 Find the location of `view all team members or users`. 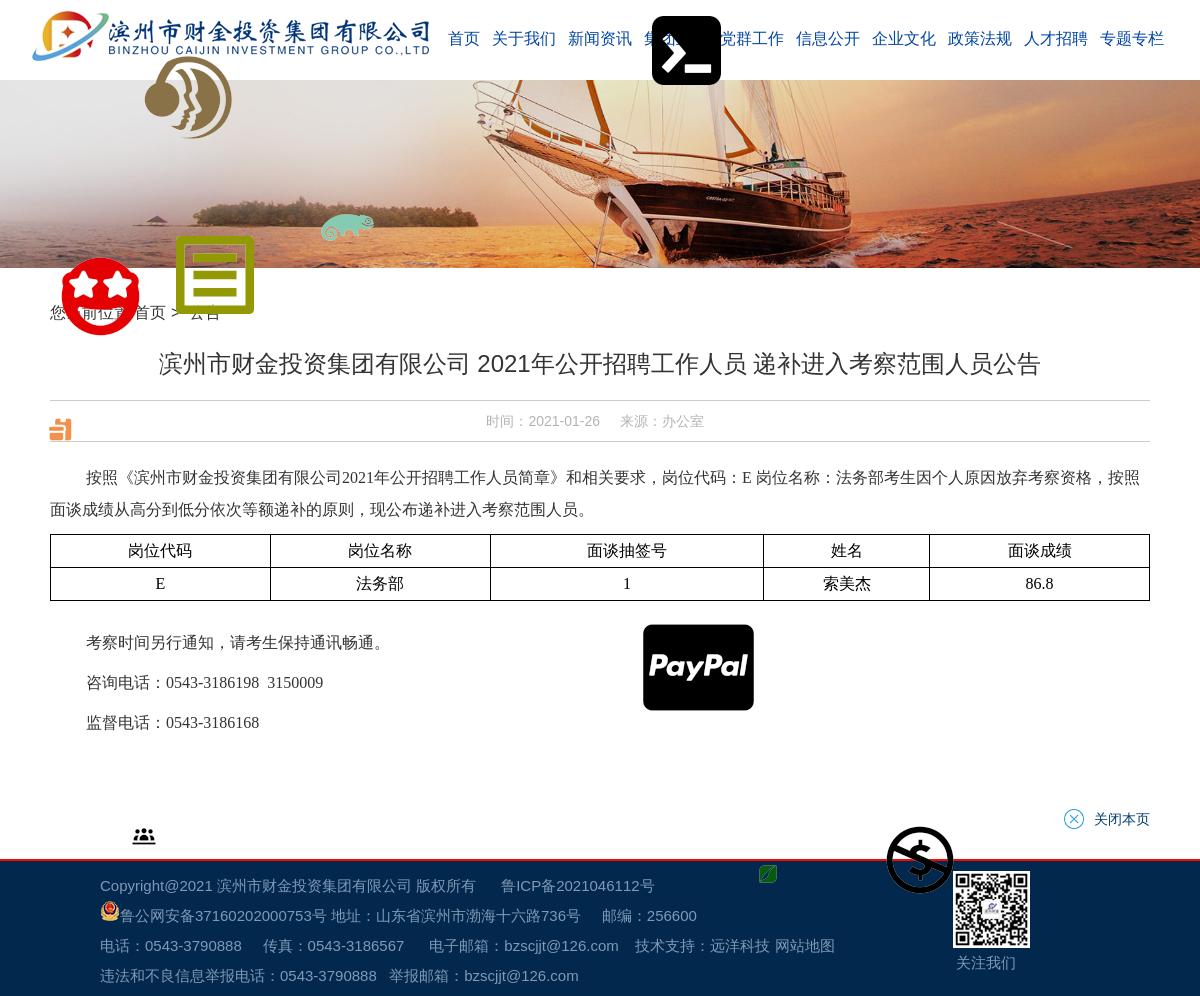

view all team members or users is located at coordinates (144, 836).